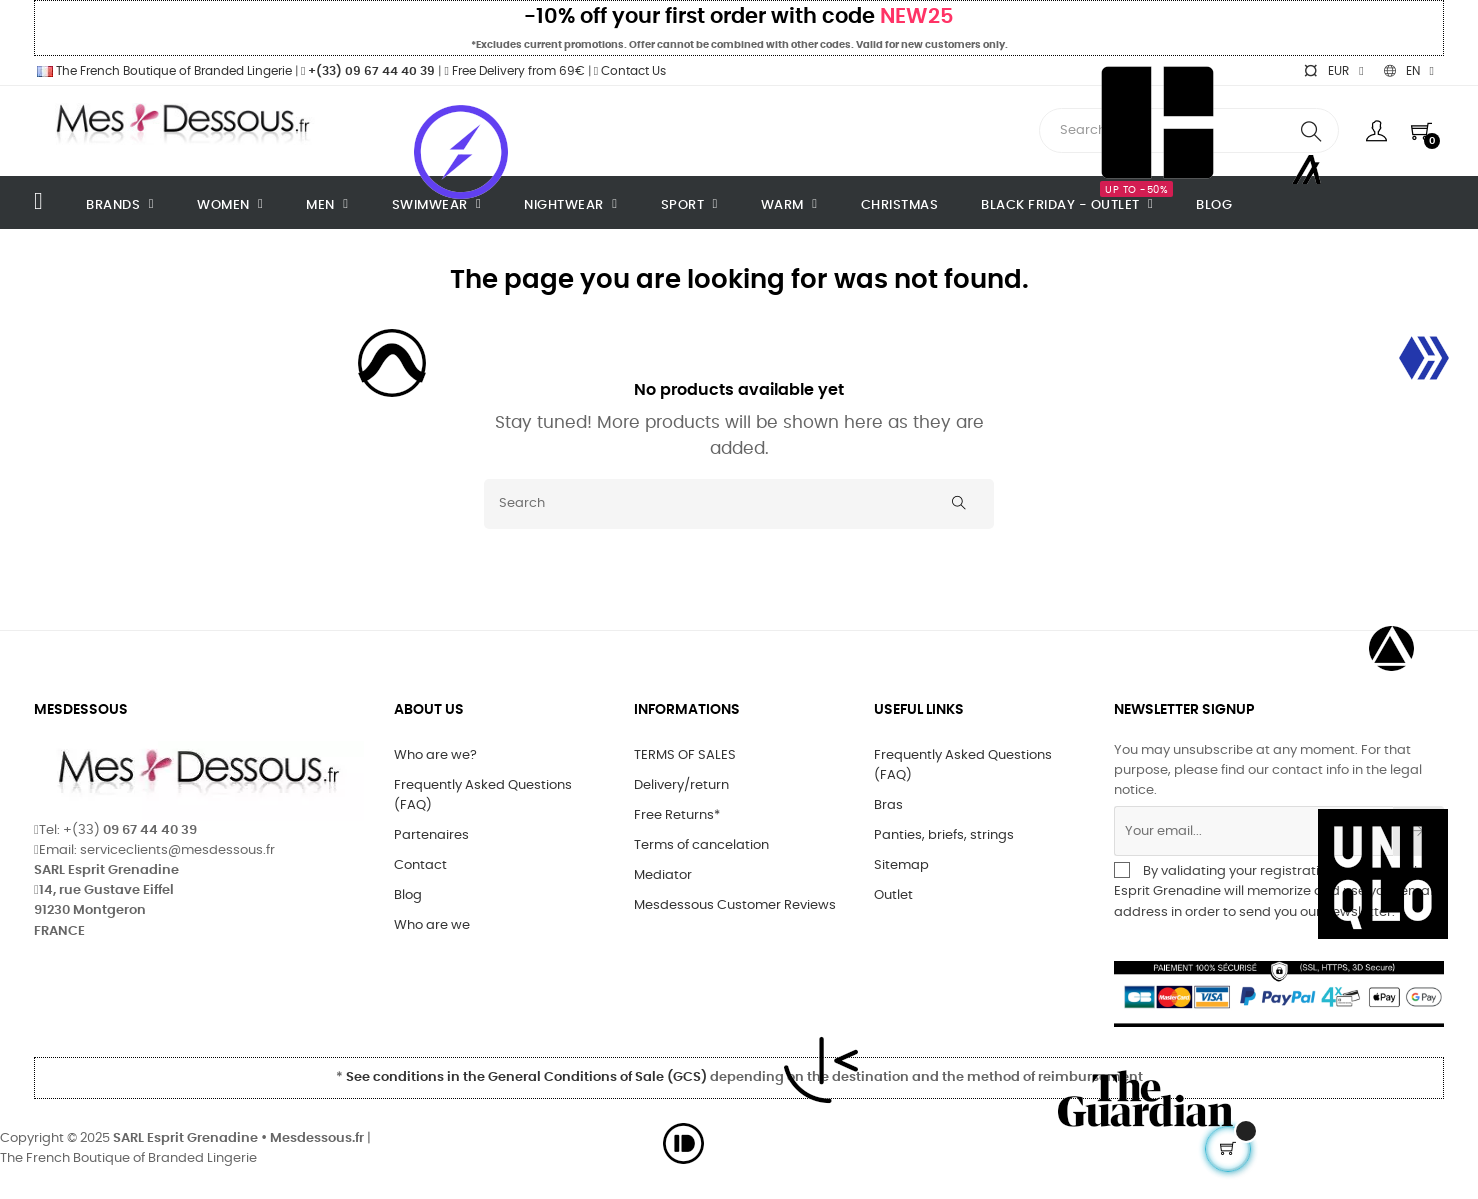 The image size is (1478, 1199). What do you see at coordinates (683, 1143) in the screenshot?
I see `open pushbullet app` at bounding box center [683, 1143].